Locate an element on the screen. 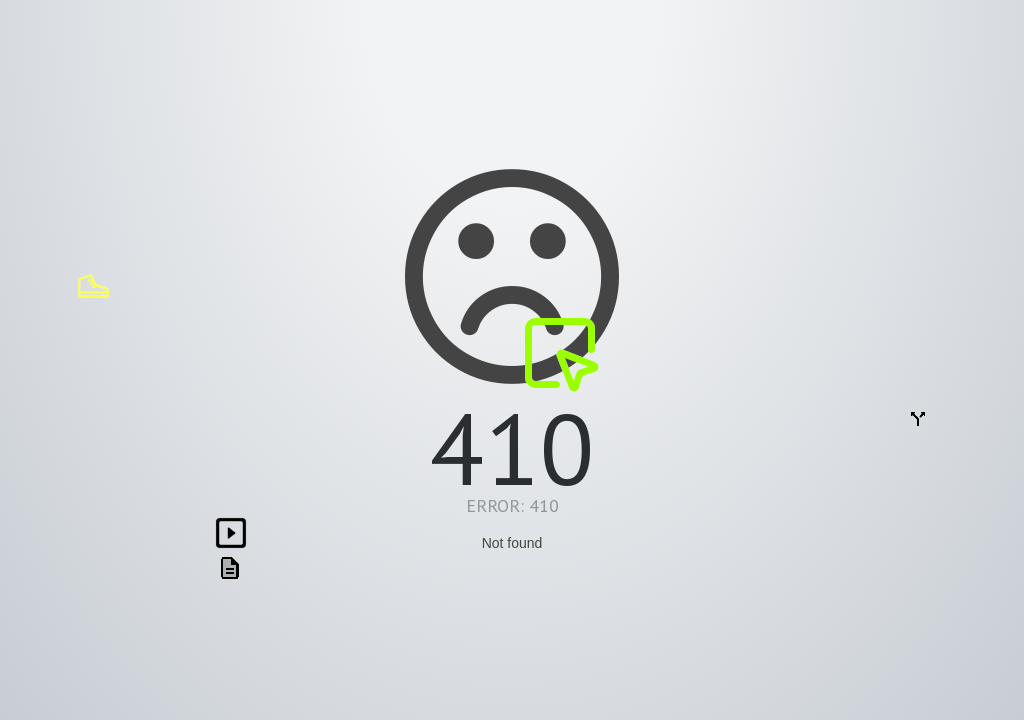  access footwear or shoe category is located at coordinates (92, 287).